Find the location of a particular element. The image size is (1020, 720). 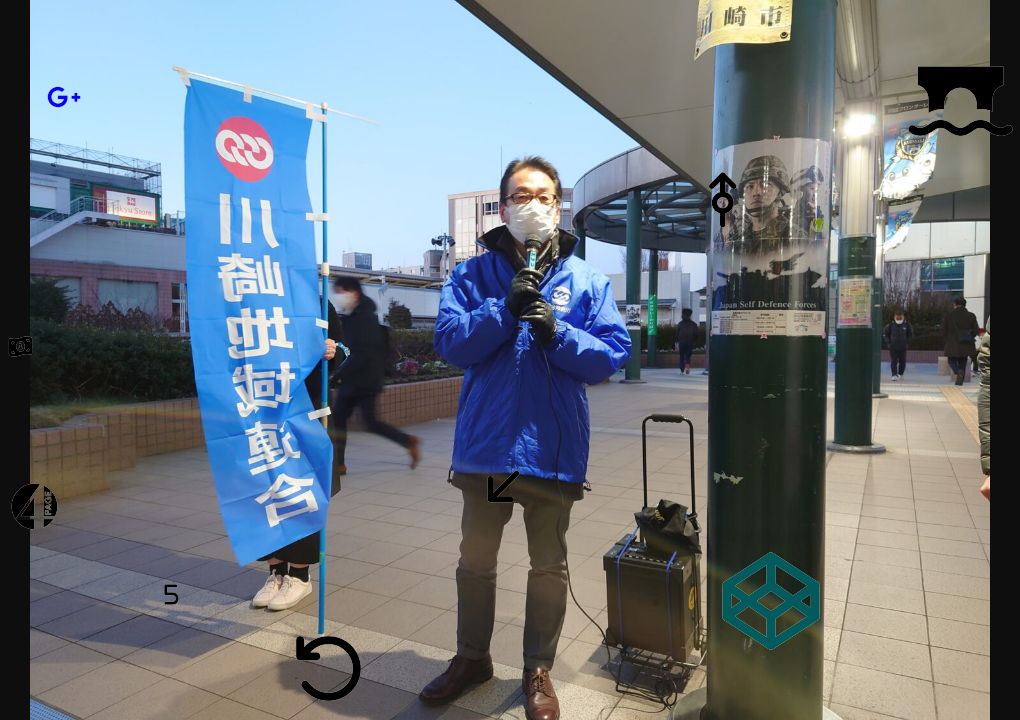

google+ social media logo is located at coordinates (64, 97).